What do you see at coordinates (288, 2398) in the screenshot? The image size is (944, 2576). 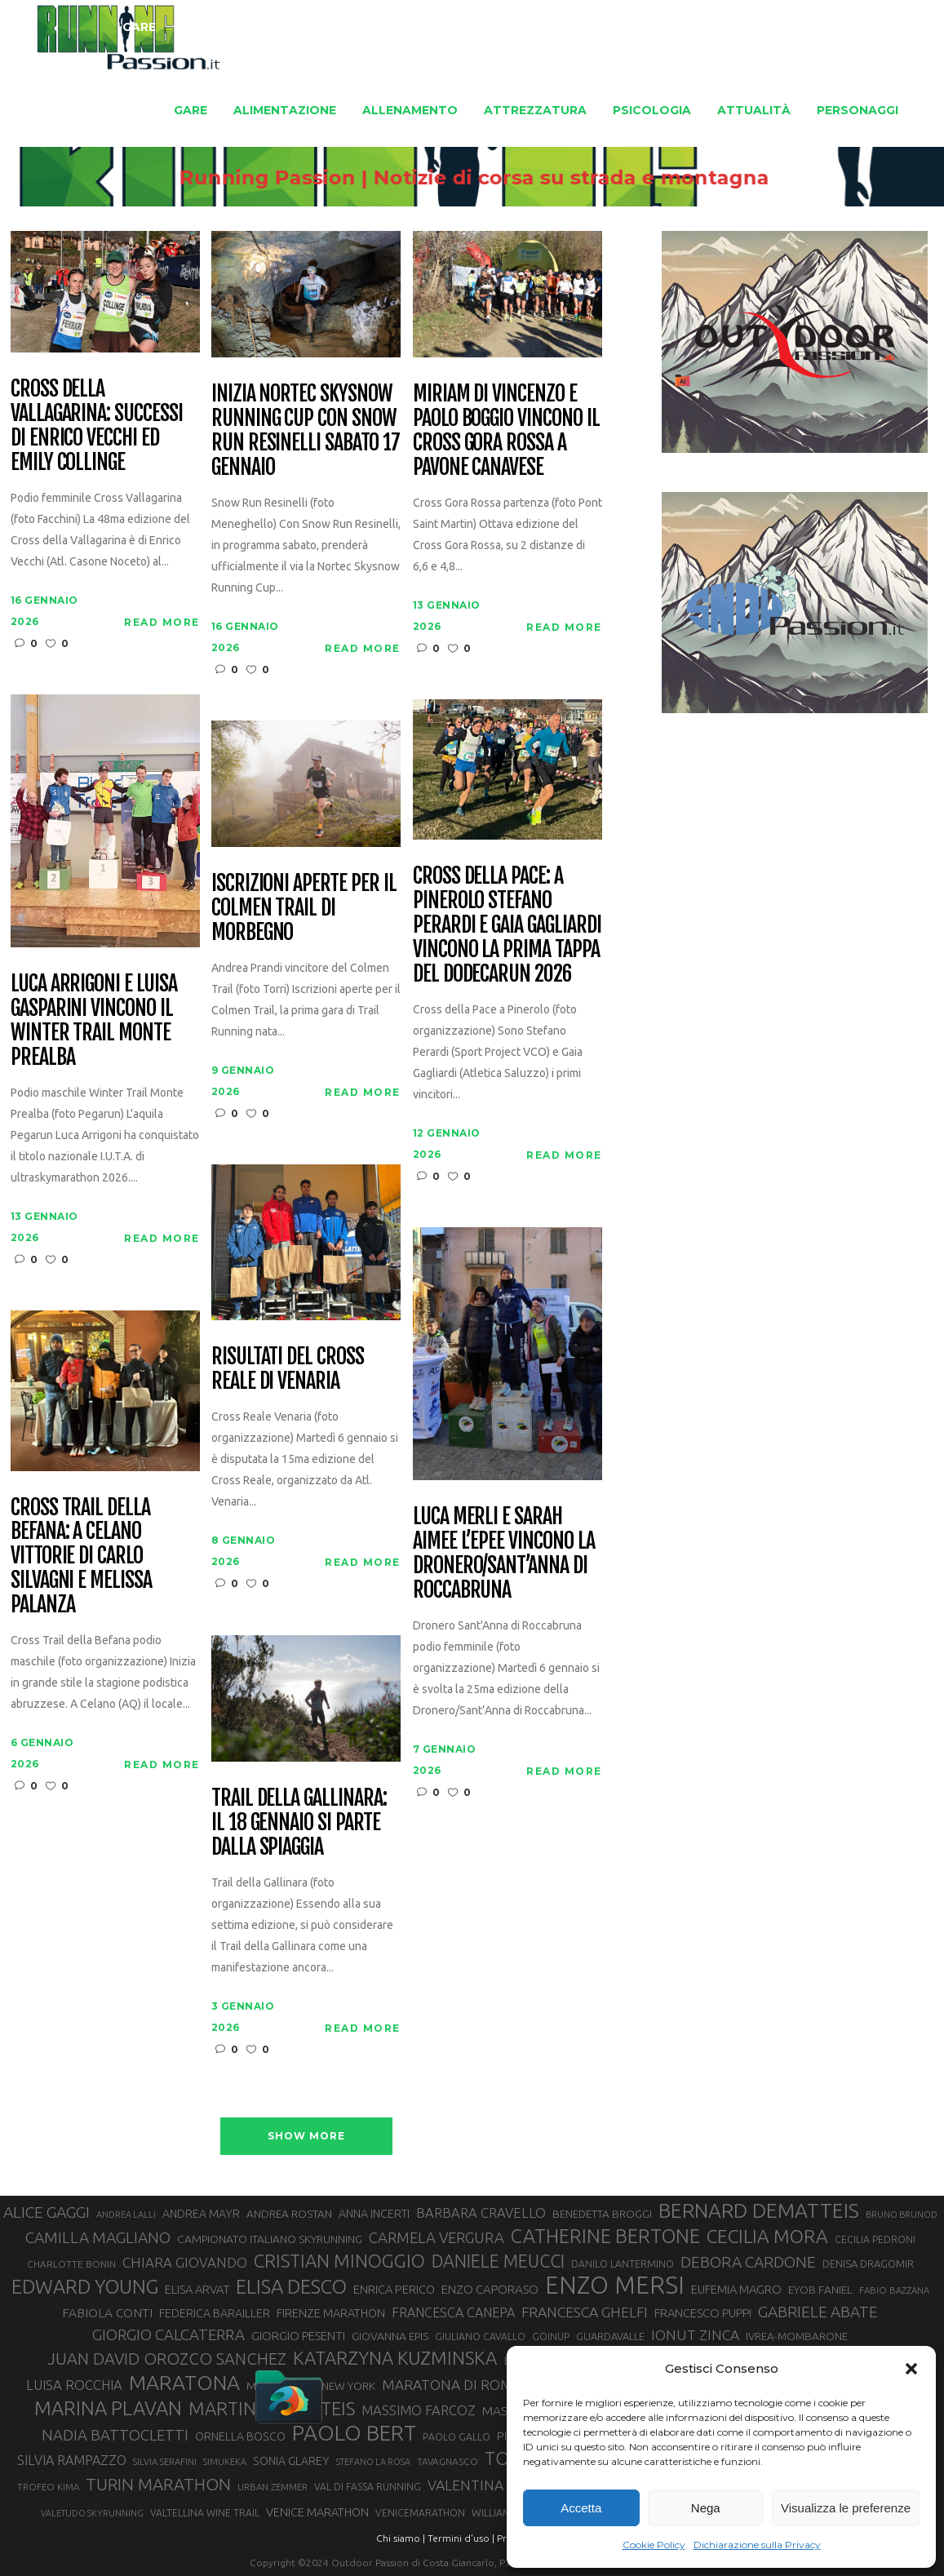 I see `open daz 3d project files folder` at bounding box center [288, 2398].